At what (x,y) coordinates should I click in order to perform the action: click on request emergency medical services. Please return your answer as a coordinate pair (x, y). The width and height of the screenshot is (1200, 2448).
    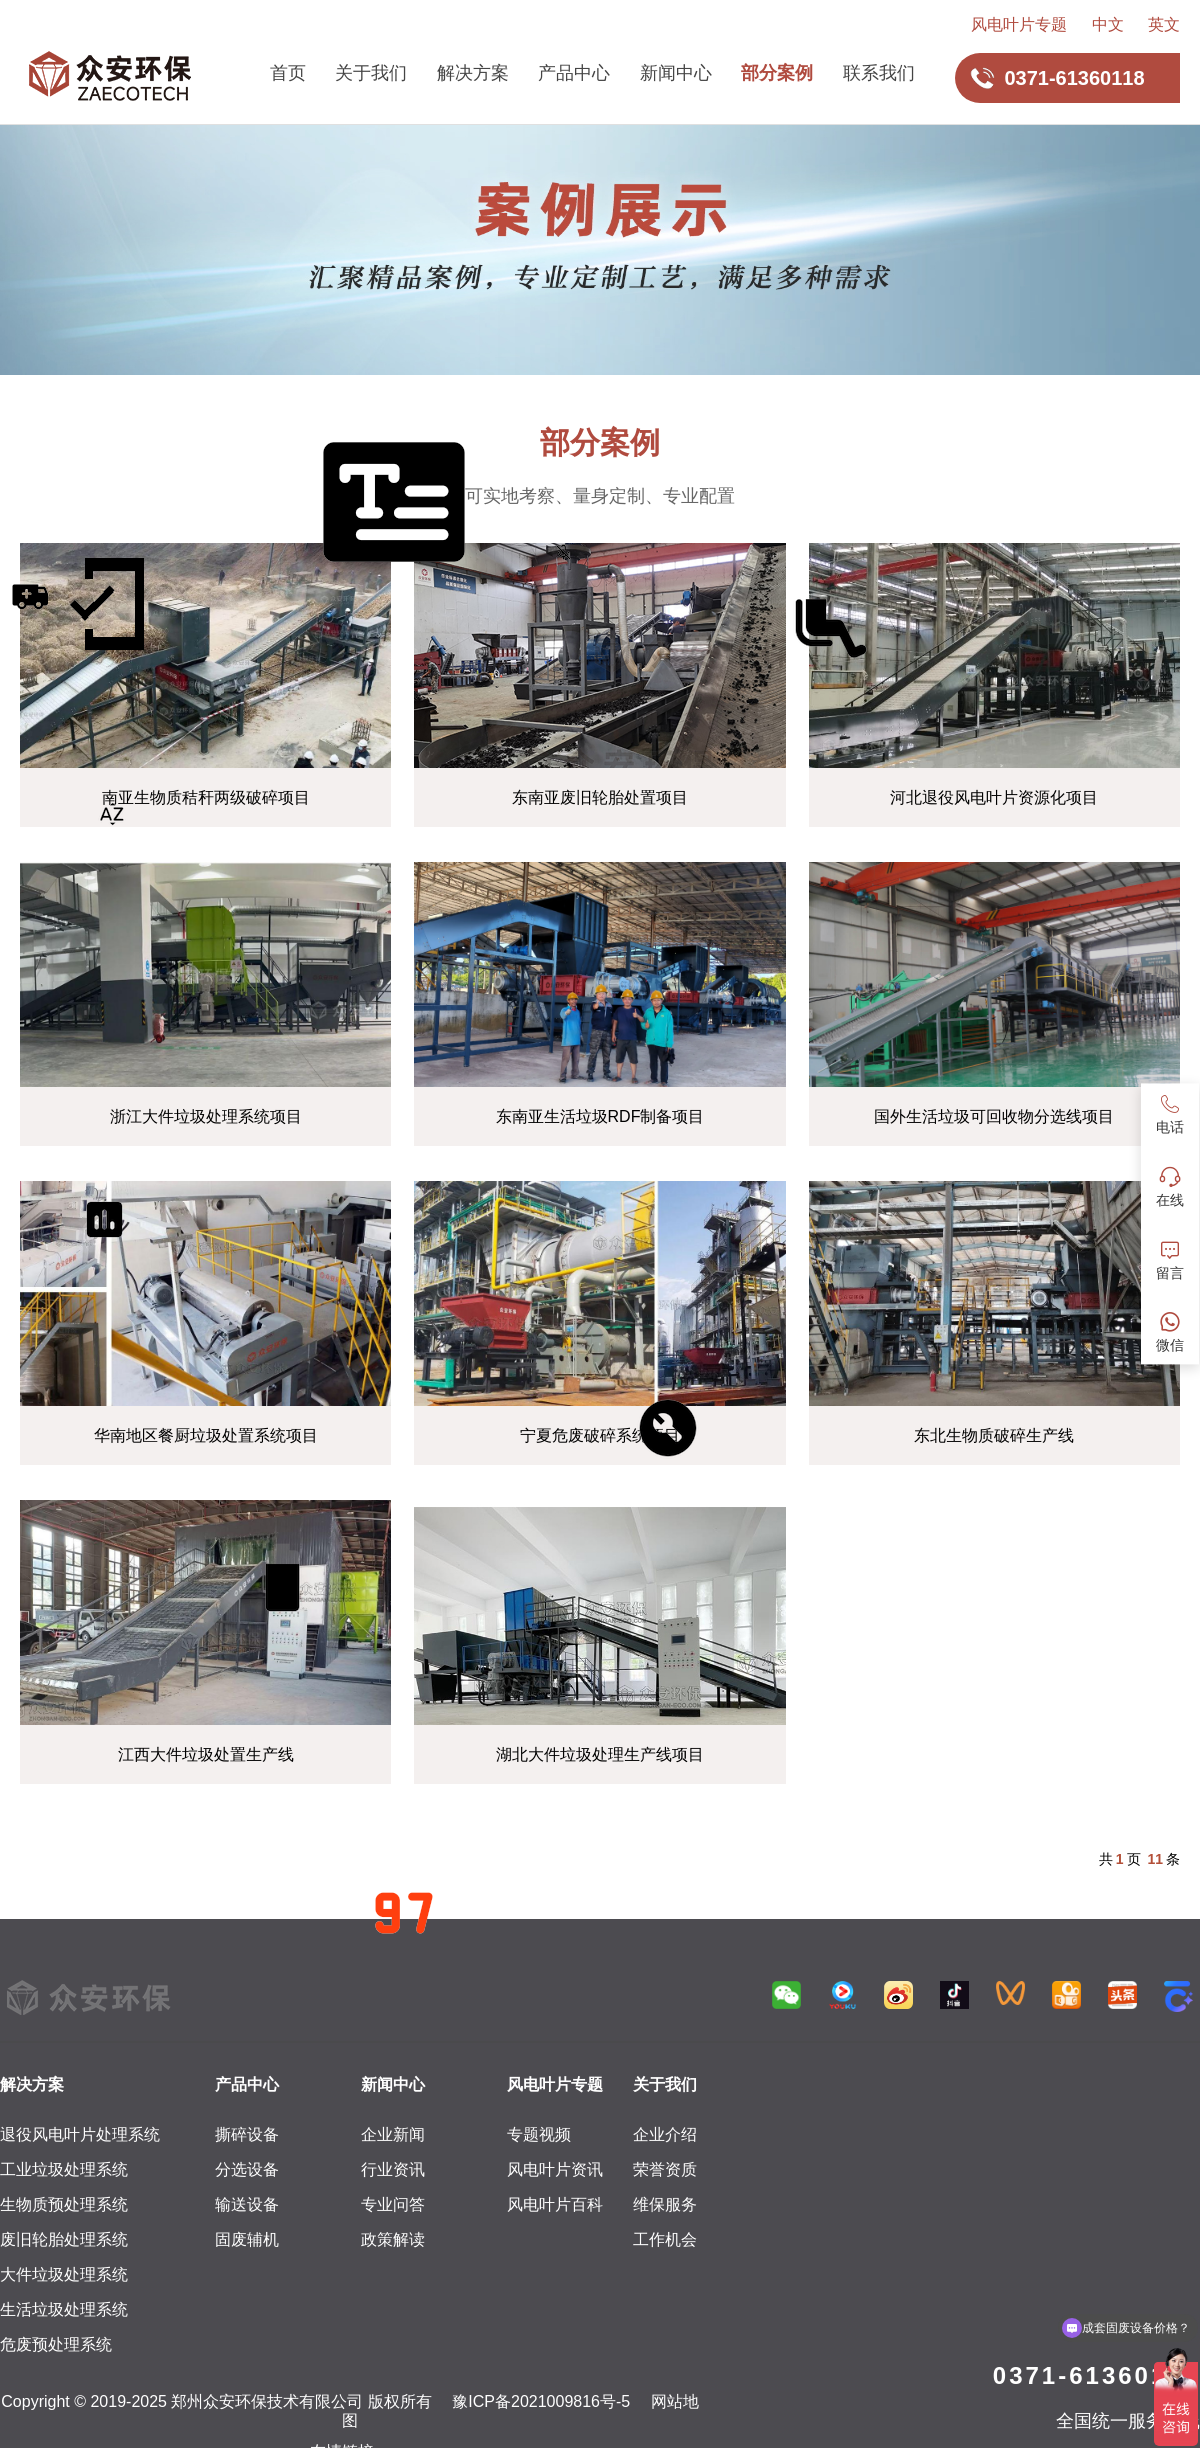
    Looking at the image, I should click on (29, 595).